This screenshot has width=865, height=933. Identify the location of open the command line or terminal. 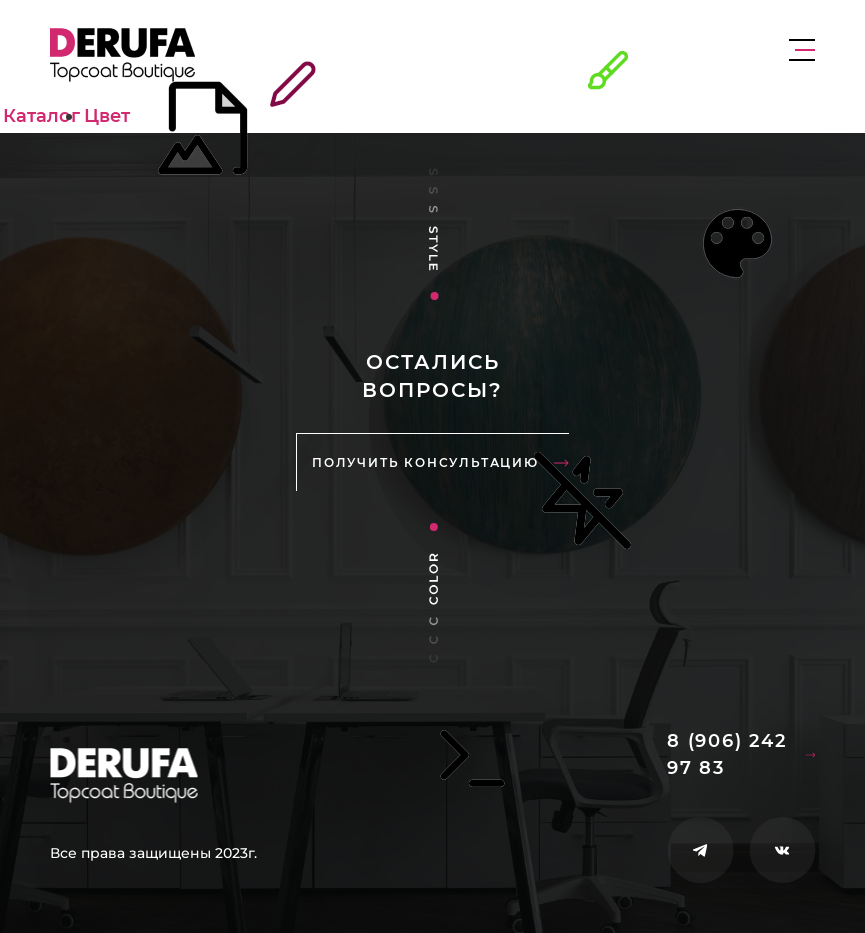
(472, 758).